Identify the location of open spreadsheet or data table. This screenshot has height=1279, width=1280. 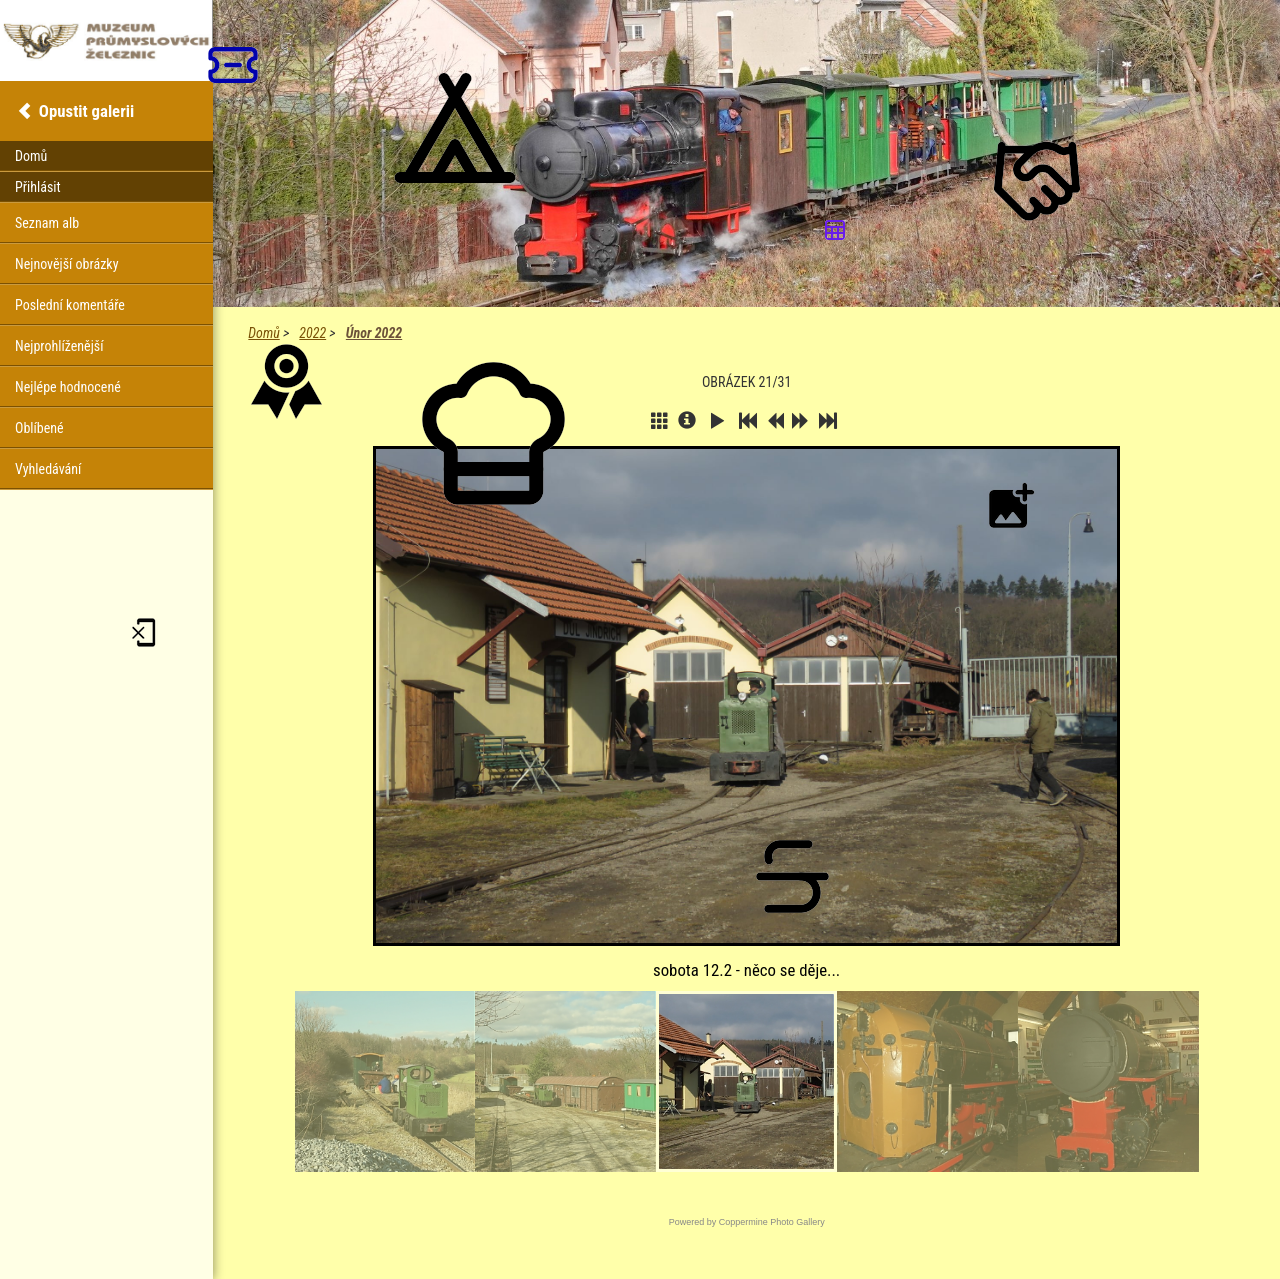
(835, 230).